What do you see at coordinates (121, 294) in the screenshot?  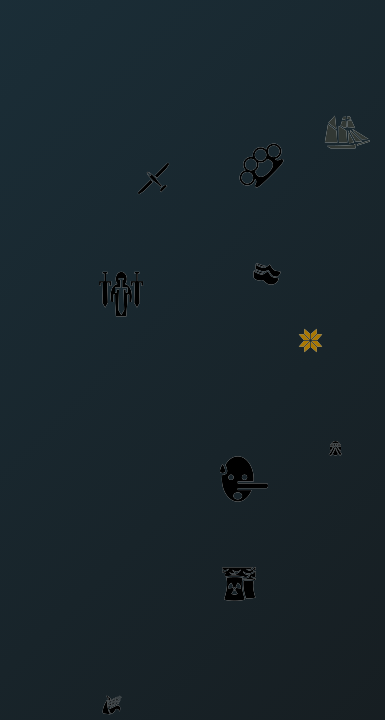 I see `select a knight or warrior character class` at bounding box center [121, 294].